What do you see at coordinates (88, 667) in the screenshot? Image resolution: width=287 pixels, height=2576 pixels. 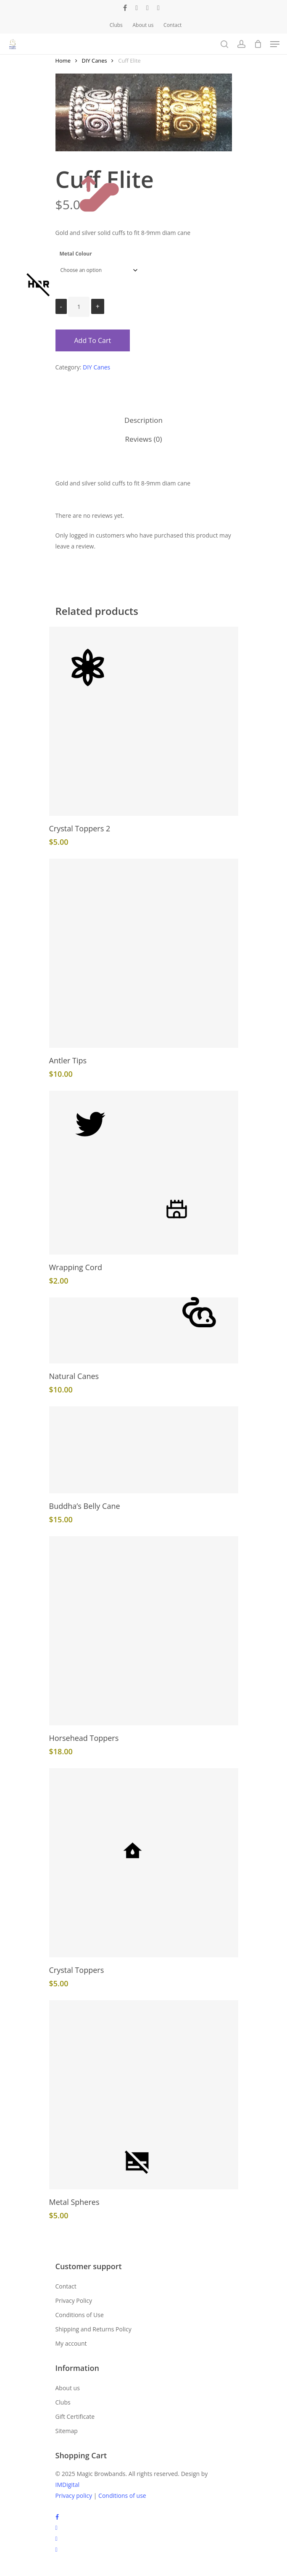 I see `apply a vintage or retro photo filter` at bounding box center [88, 667].